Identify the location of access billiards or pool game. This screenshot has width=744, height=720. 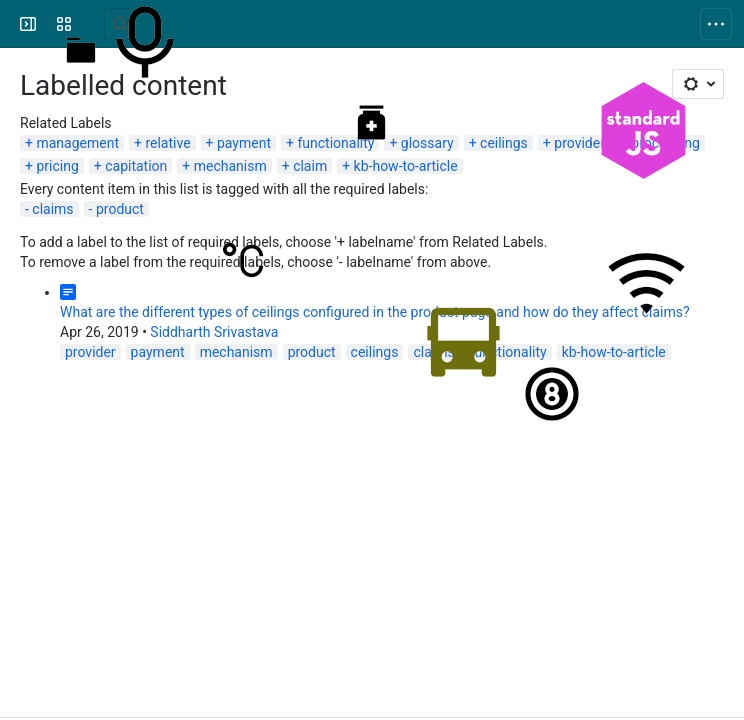
(552, 394).